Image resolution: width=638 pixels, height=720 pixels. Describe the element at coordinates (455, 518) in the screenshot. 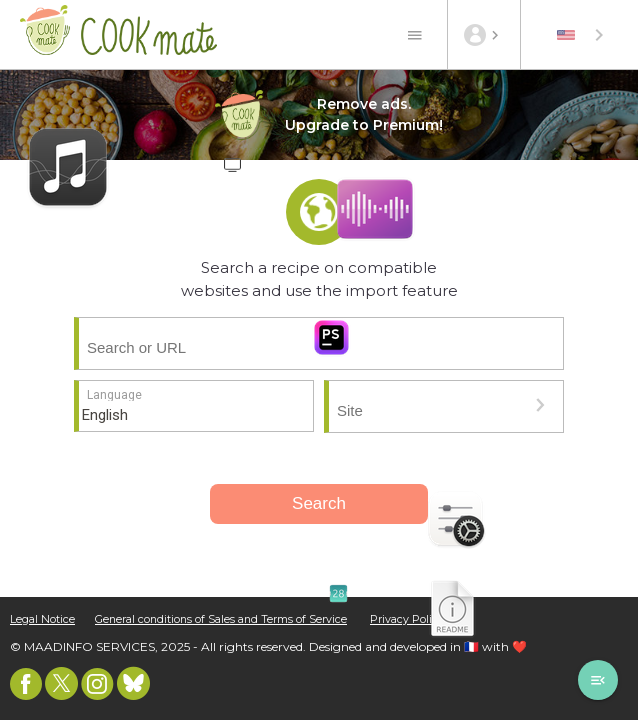

I see `open grub customizer to configure bootloader settings` at that location.